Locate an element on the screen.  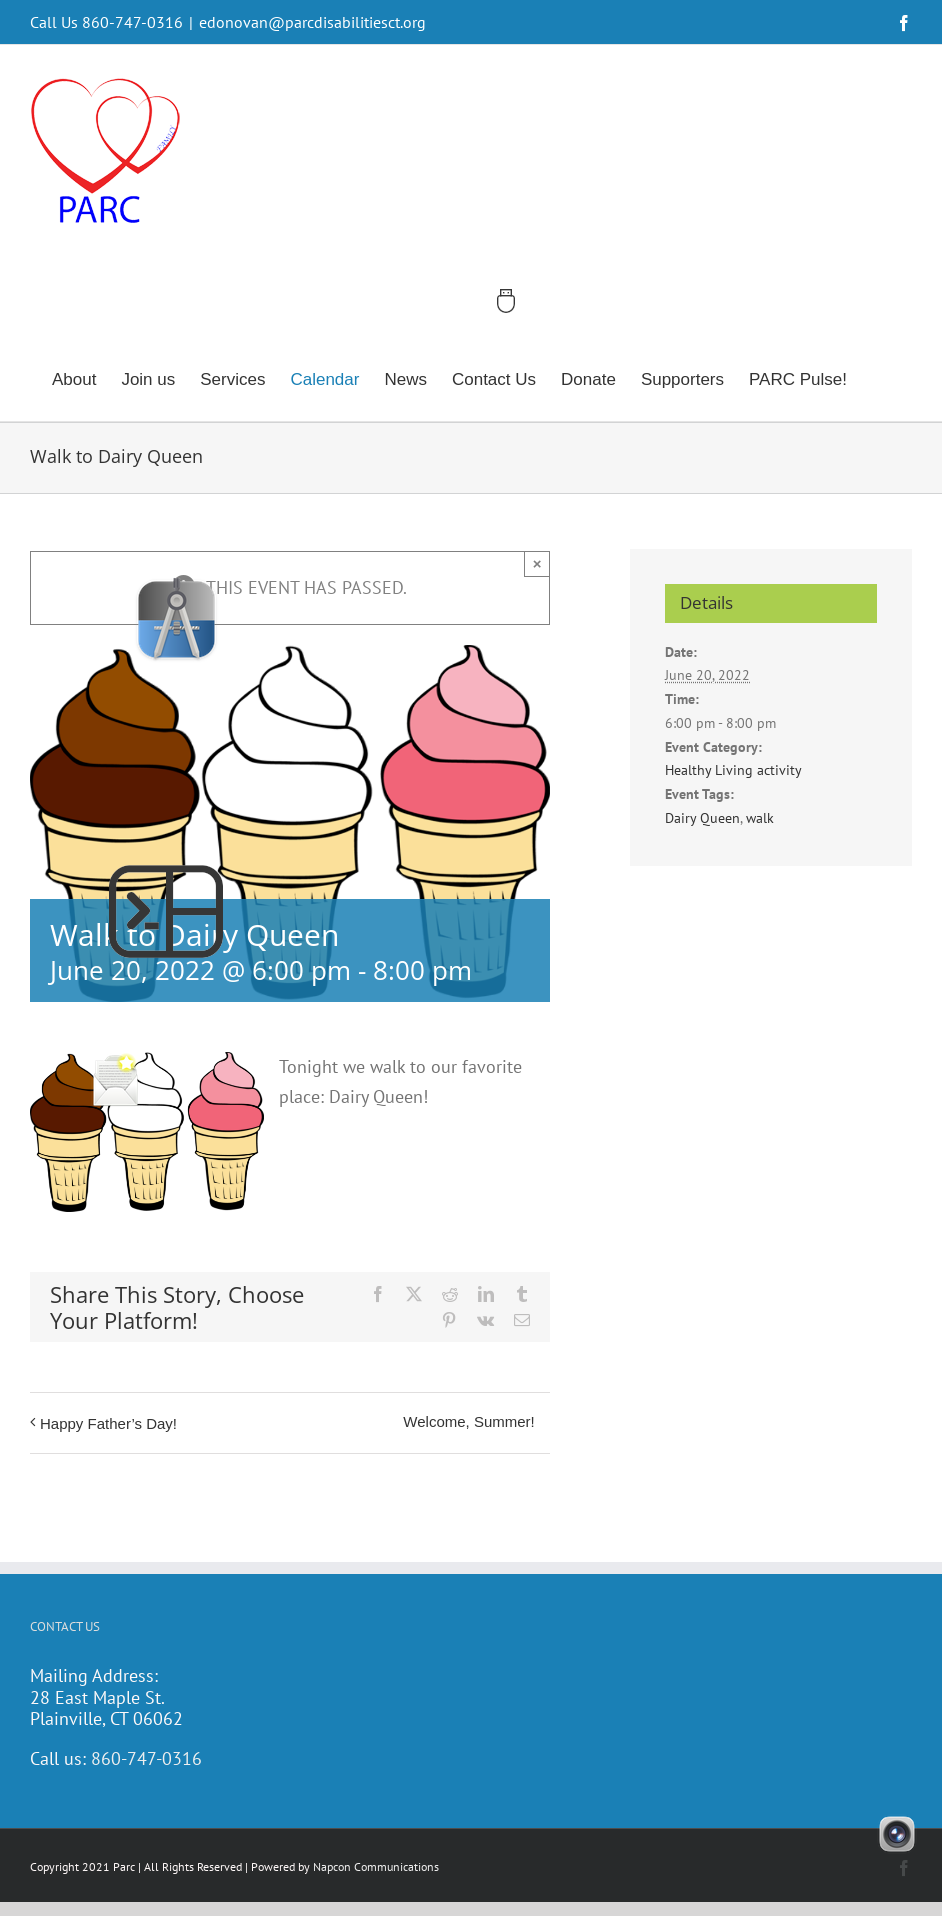
open tilix terminal emulator is located at coordinates (166, 908).